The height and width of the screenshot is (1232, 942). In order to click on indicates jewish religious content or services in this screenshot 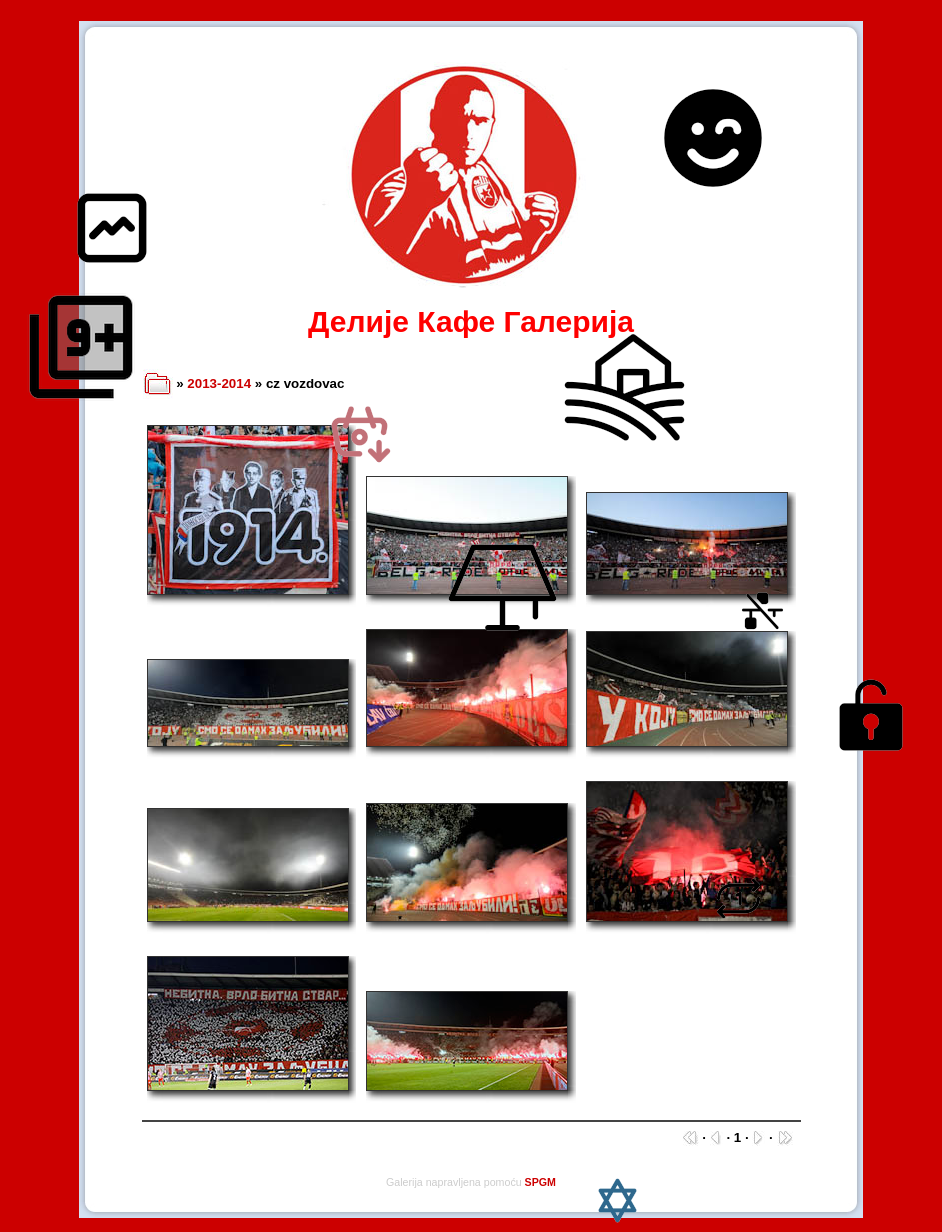, I will do `click(617, 1200)`.